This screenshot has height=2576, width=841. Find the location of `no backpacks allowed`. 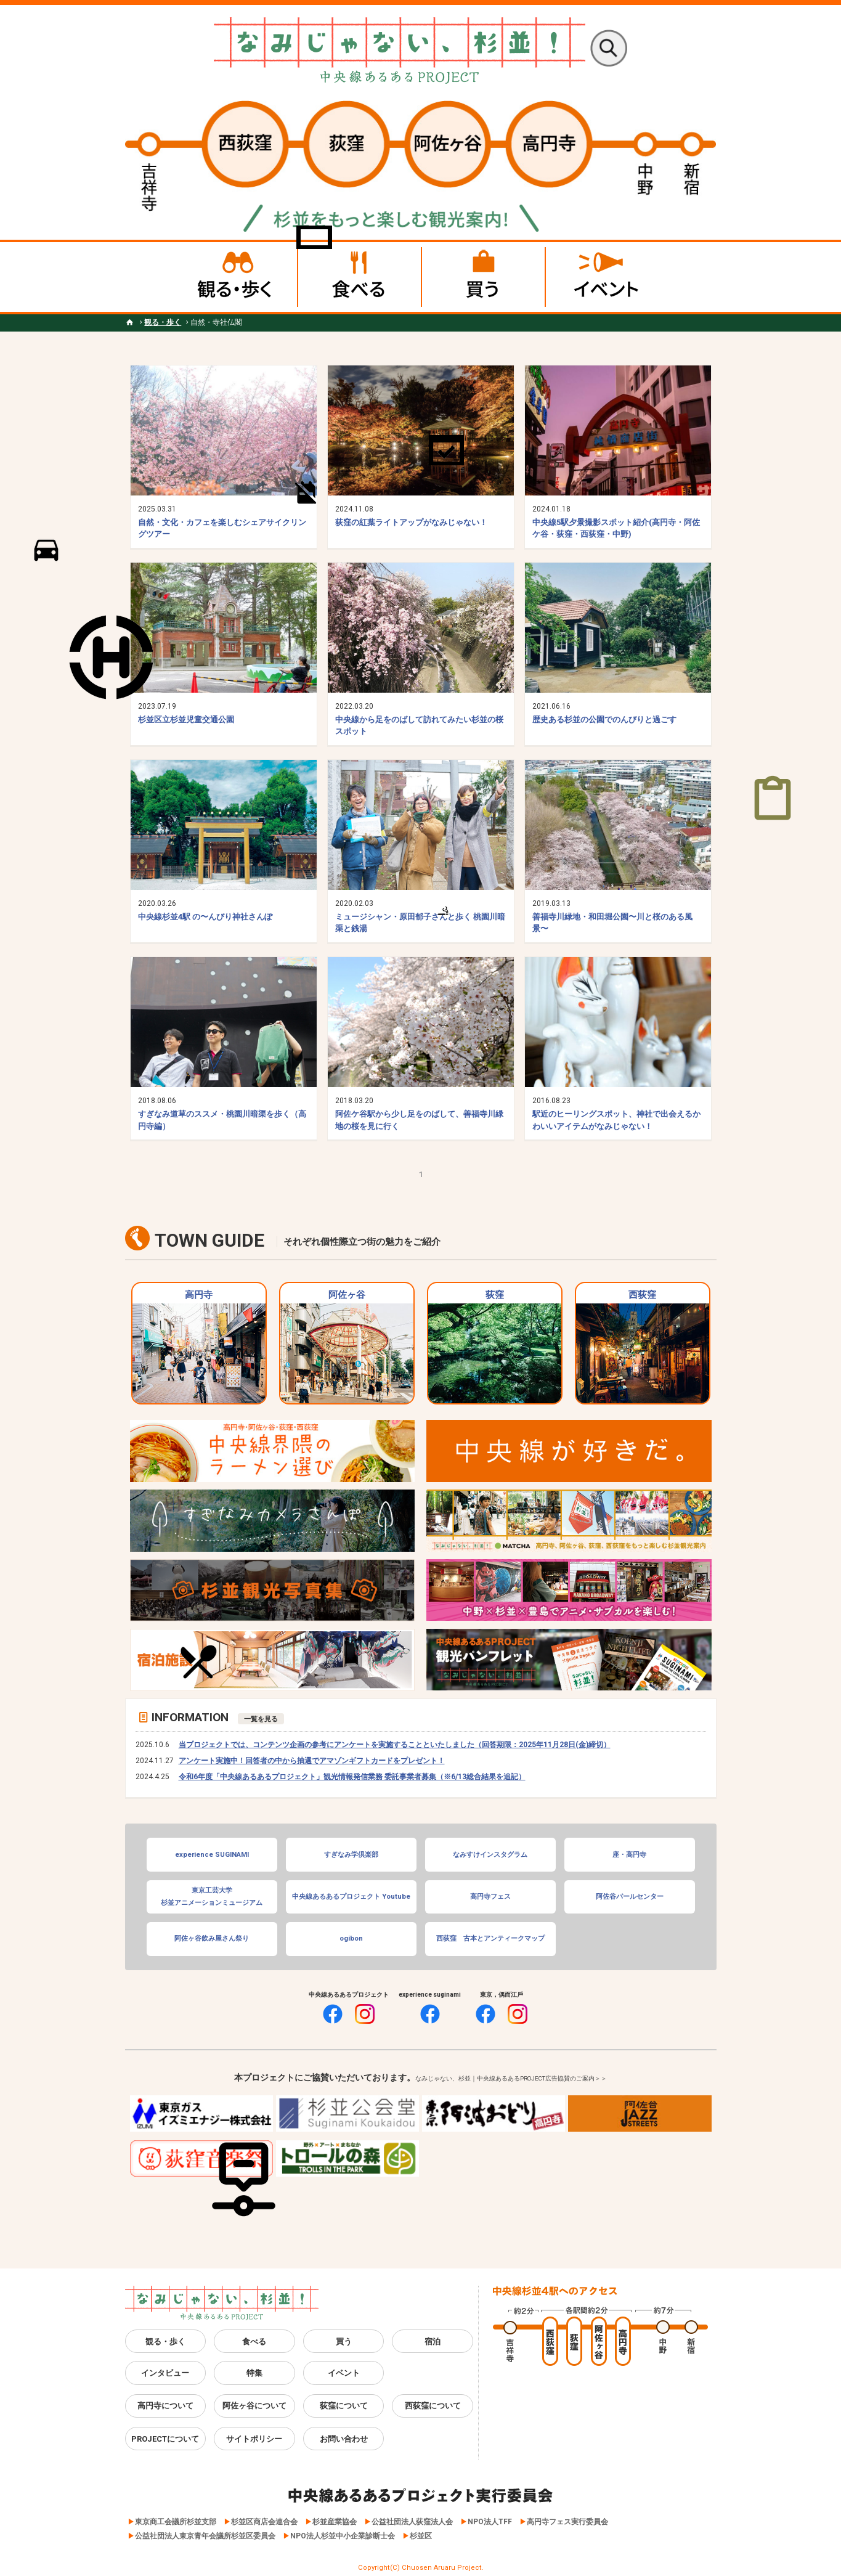

no backpacks allowed is located at coordinates (306, 492).